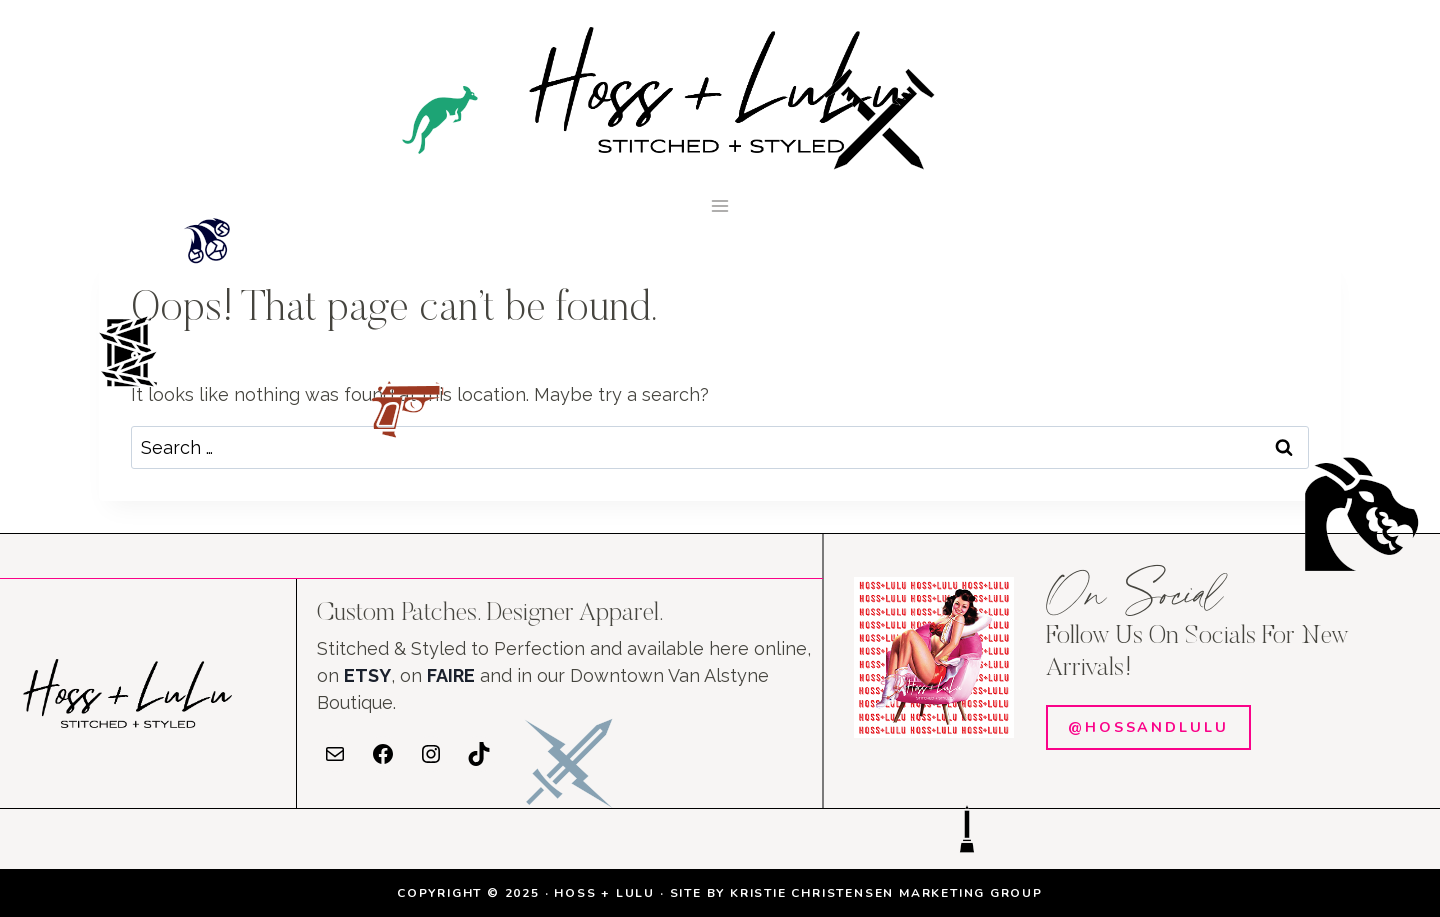  I want to click on crafting or construction materials in a game inventory, so click(879, 118).